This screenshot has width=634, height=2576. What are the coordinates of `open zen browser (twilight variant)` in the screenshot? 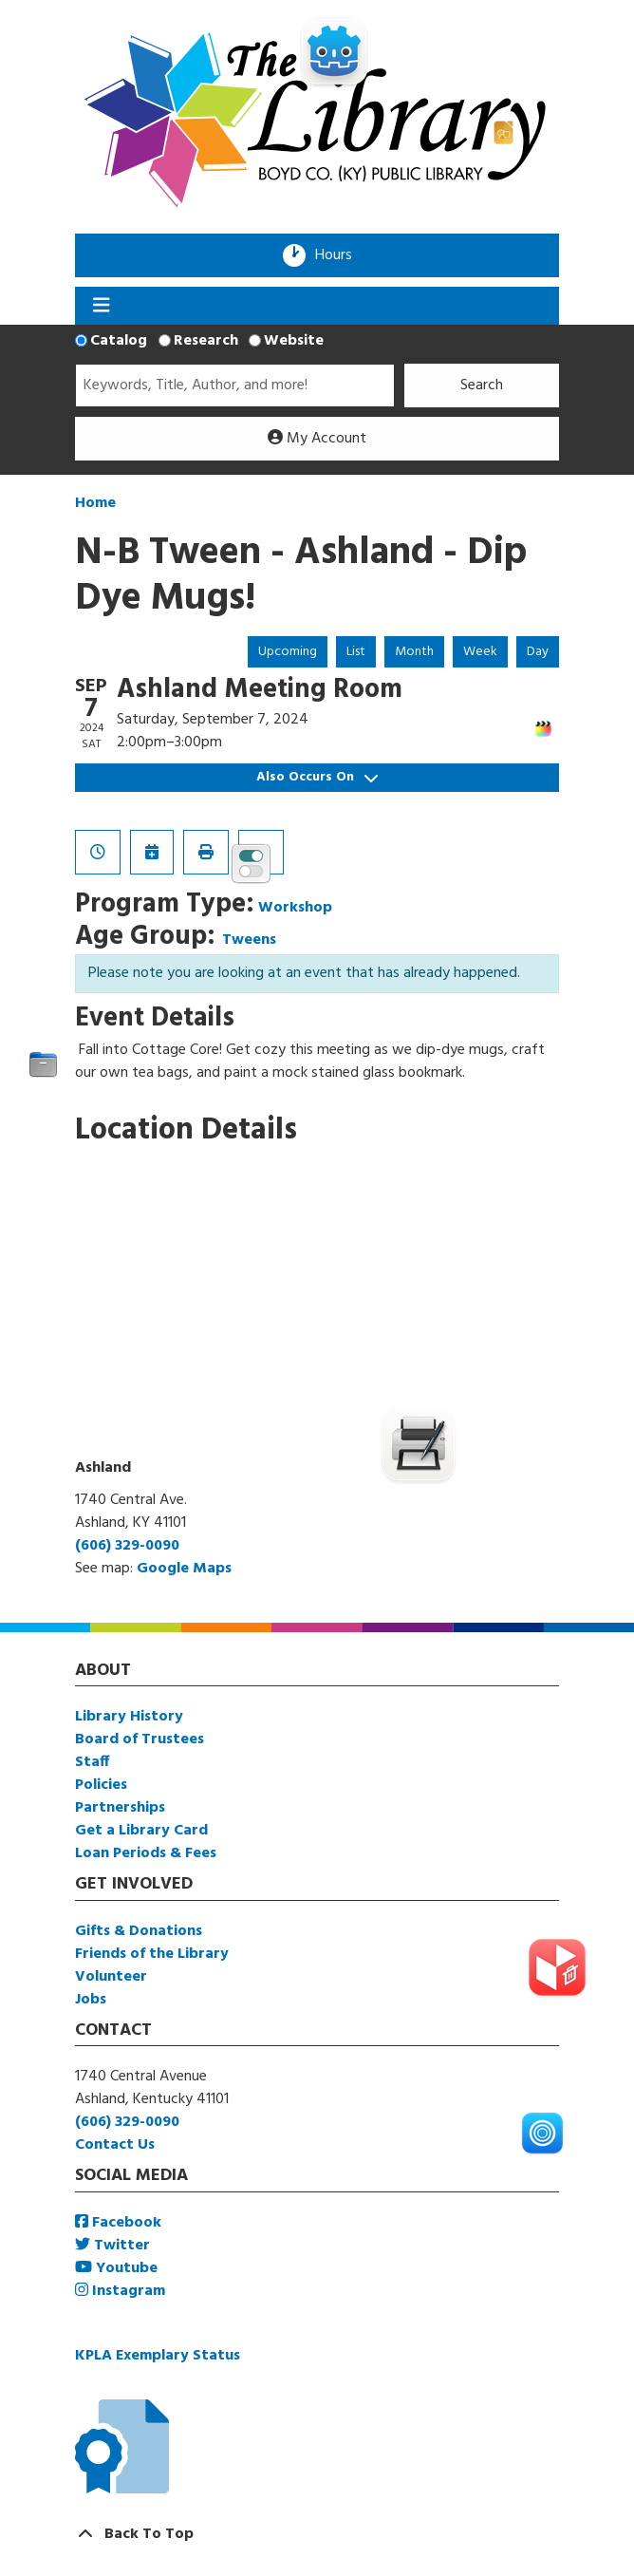 It's located at (542, 2133).